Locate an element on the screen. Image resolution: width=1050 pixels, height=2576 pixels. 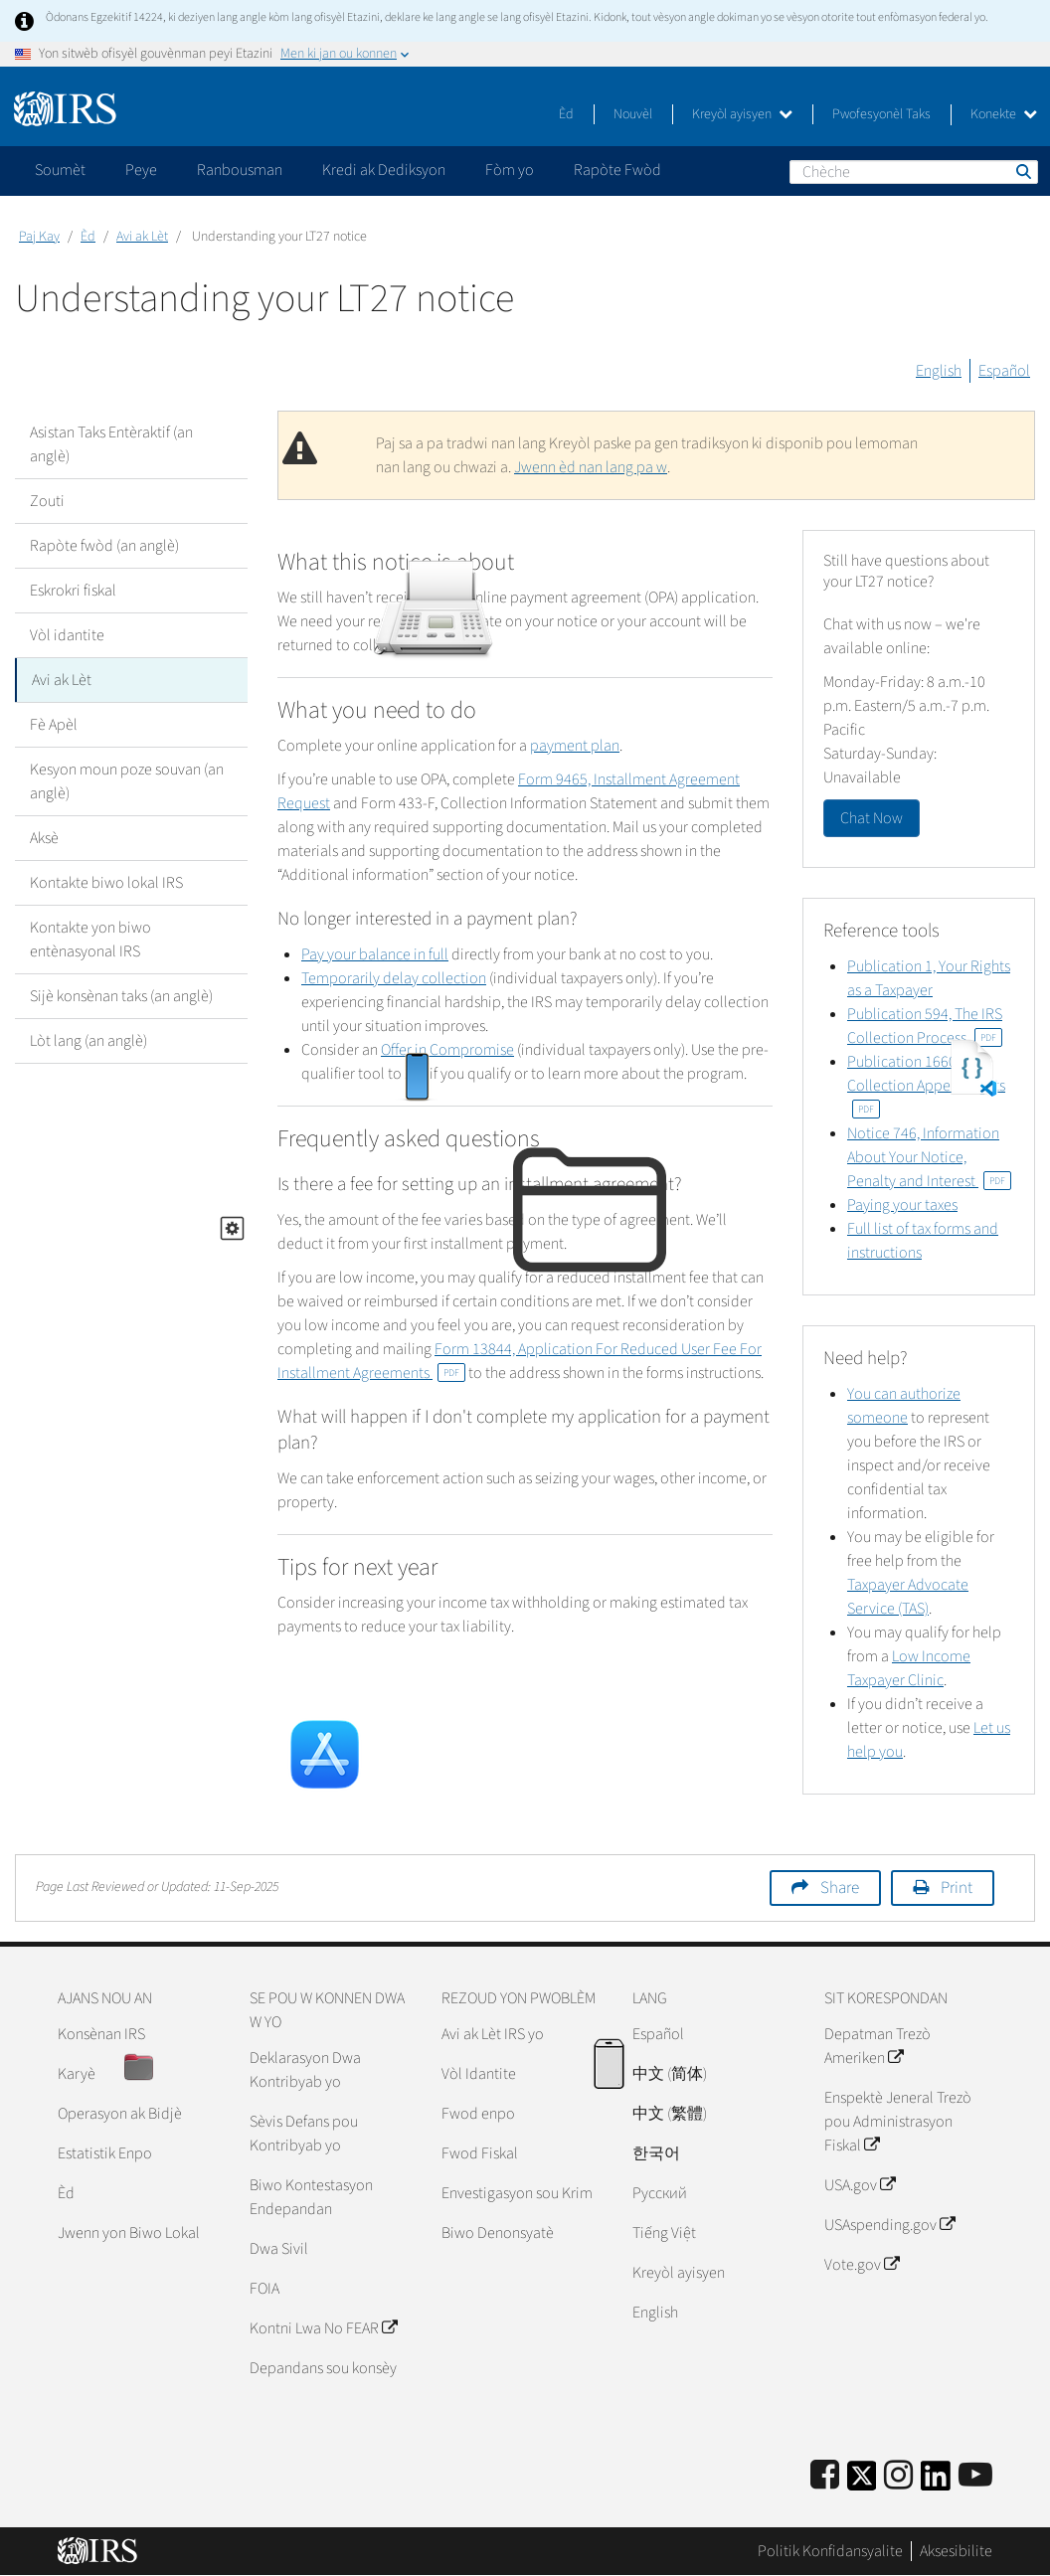
open file manager is located at coordinates (590, 1205).